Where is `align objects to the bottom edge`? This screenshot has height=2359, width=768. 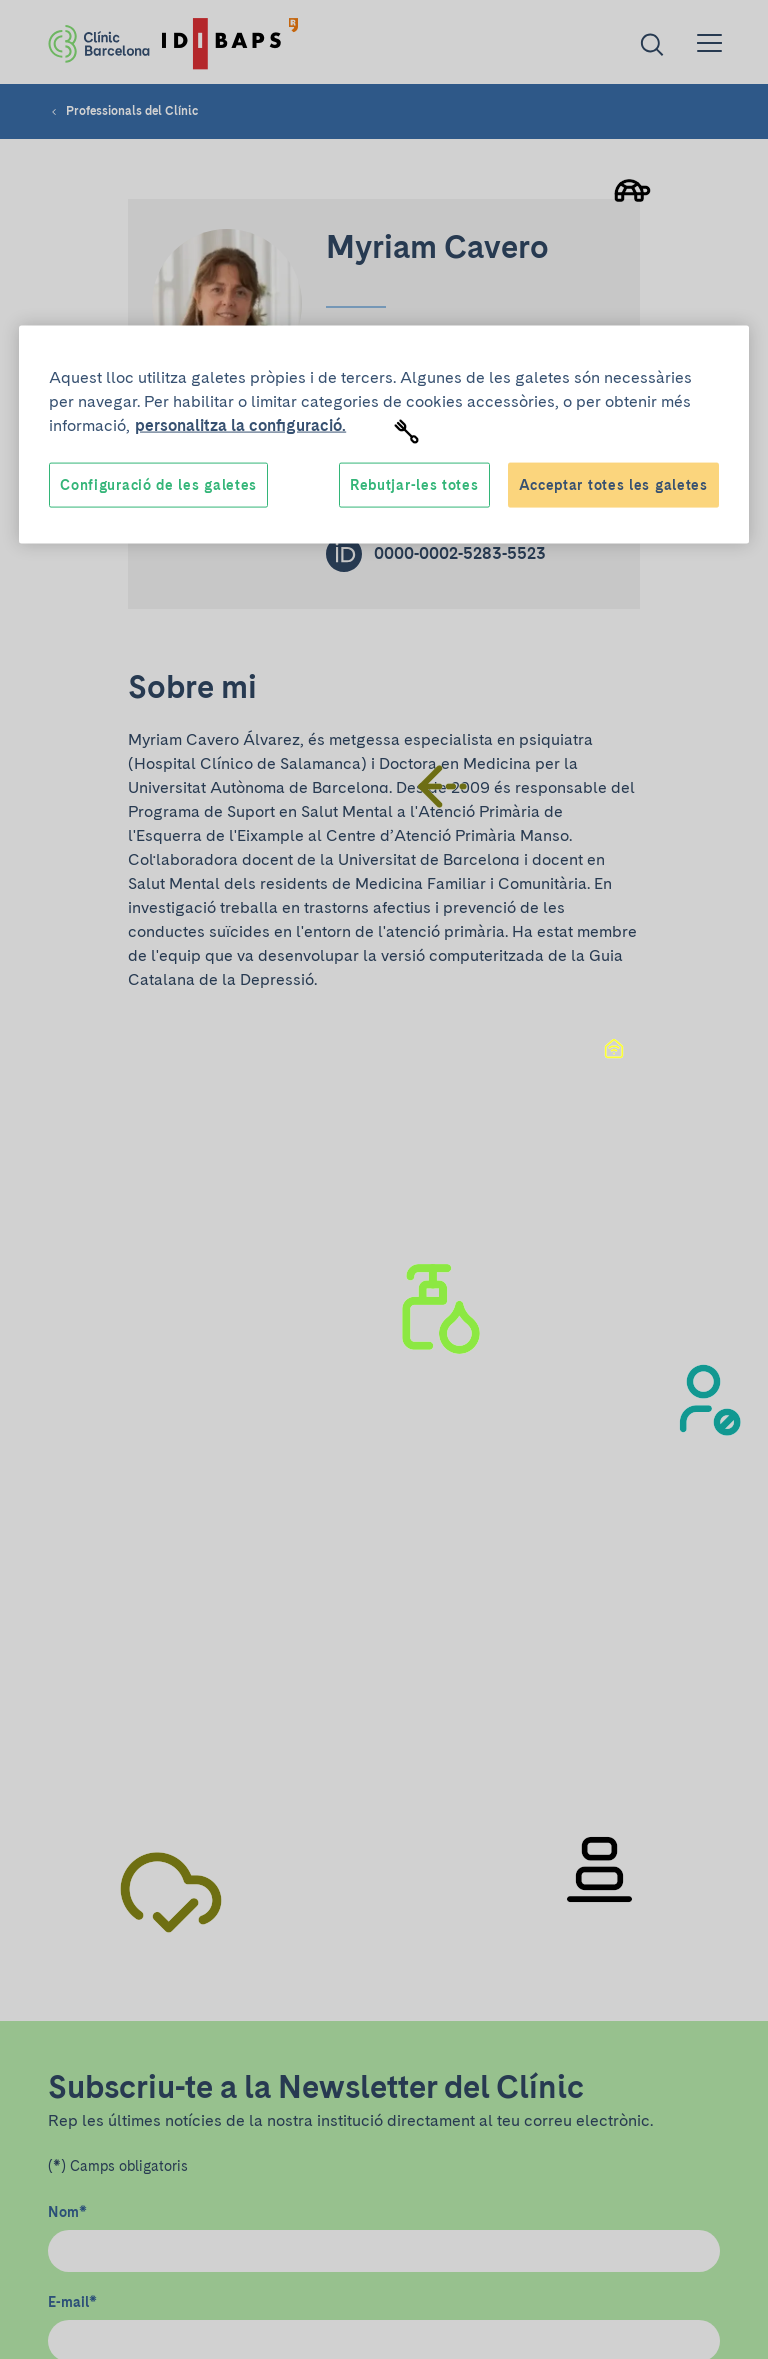 align objects to the bottom edge is located at coordinates (599, 1869).